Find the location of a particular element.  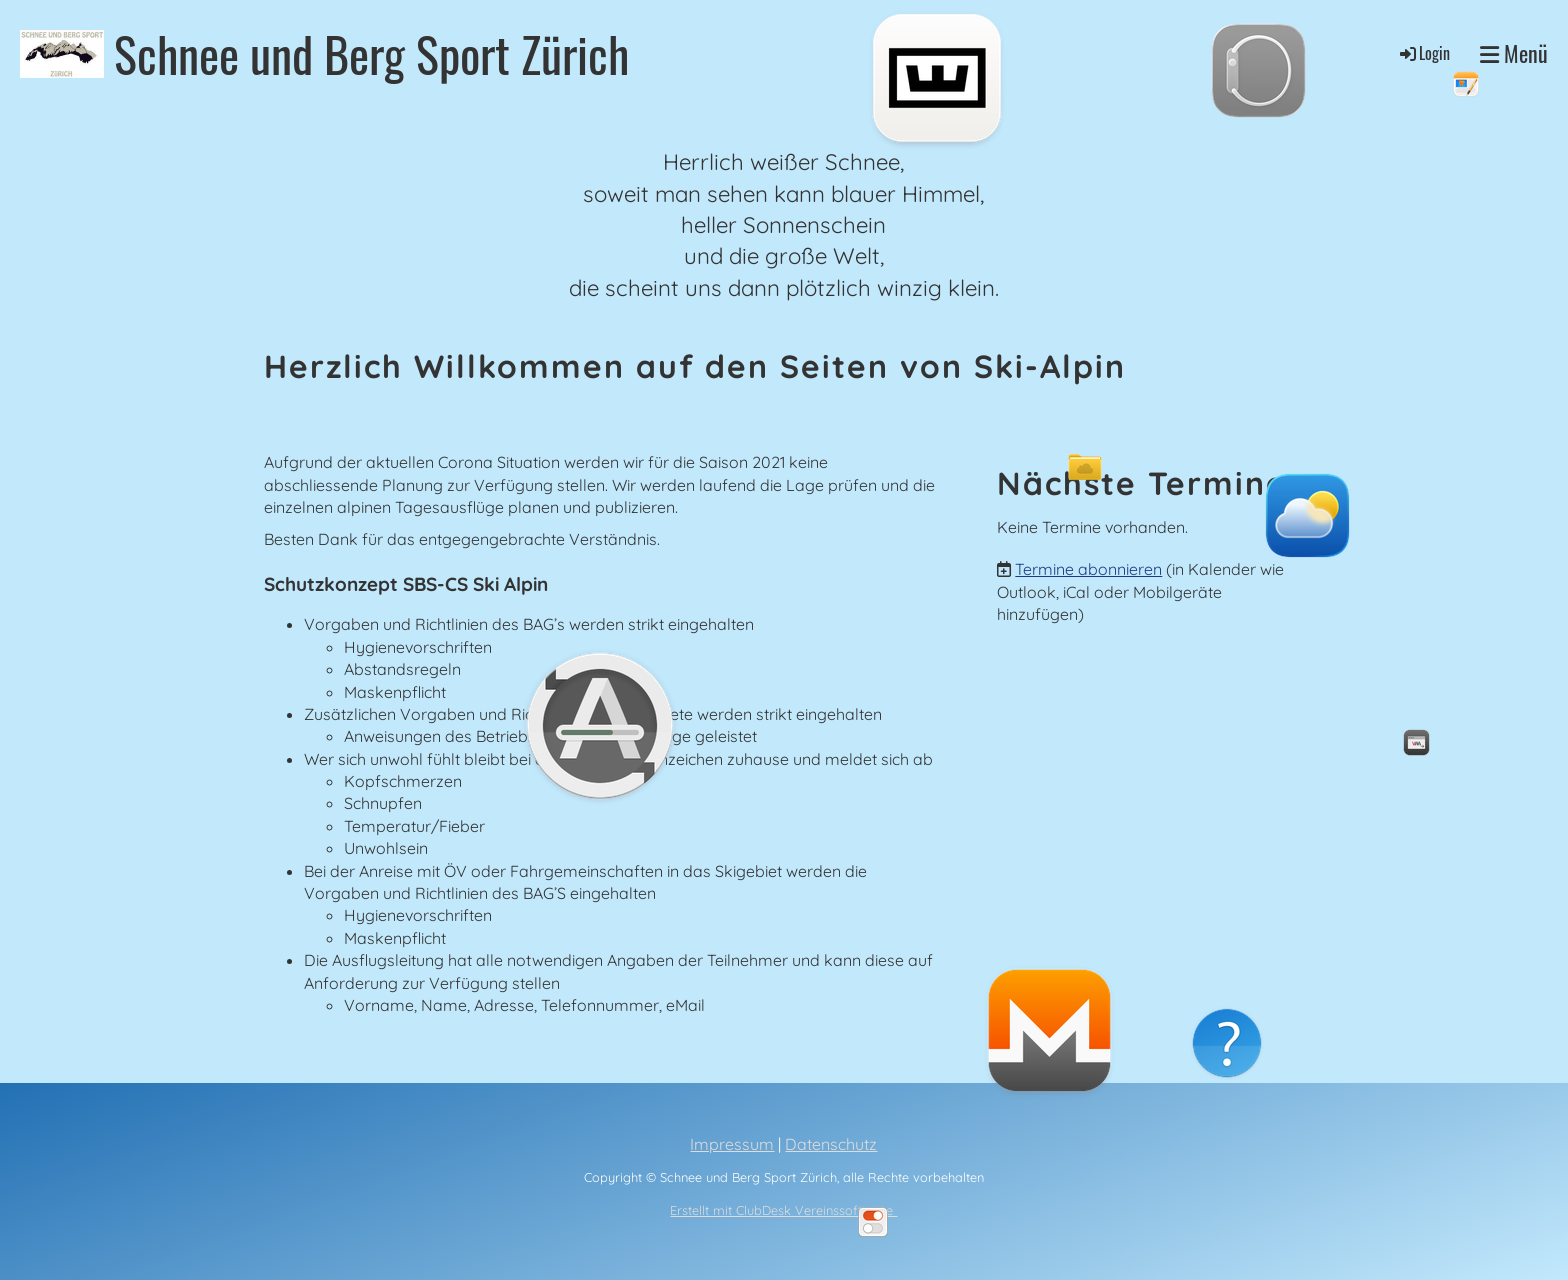

access cloud-synced files and documents is located at coordinates (1085, 467).